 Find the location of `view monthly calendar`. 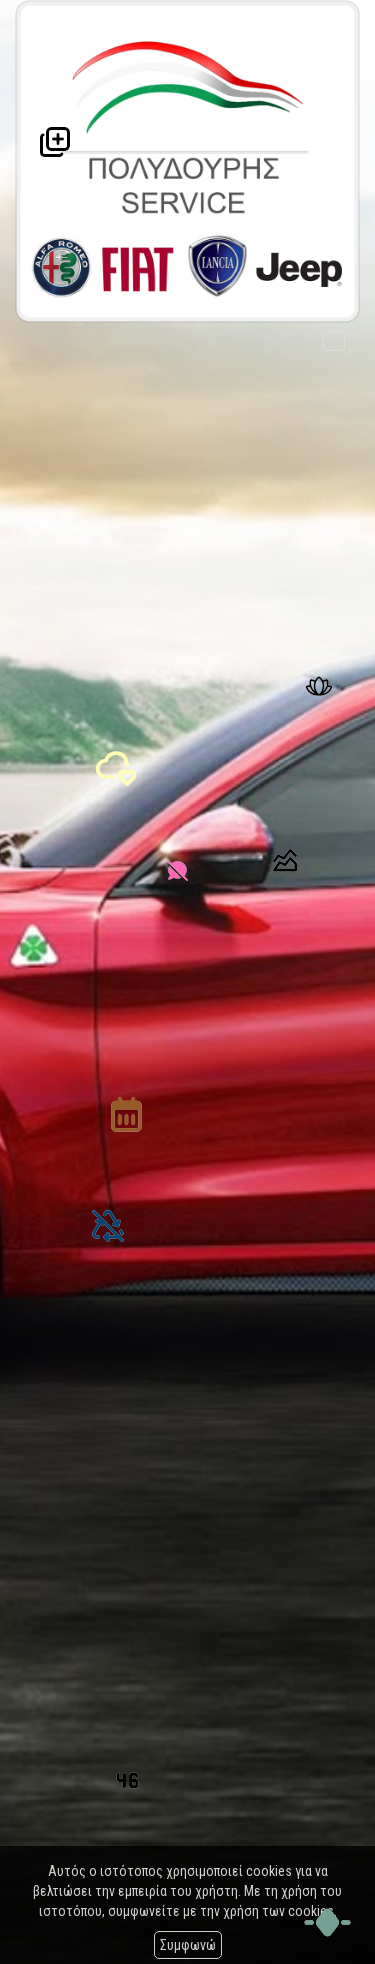

view monthly calendar is located at coordinates (126, 1114).